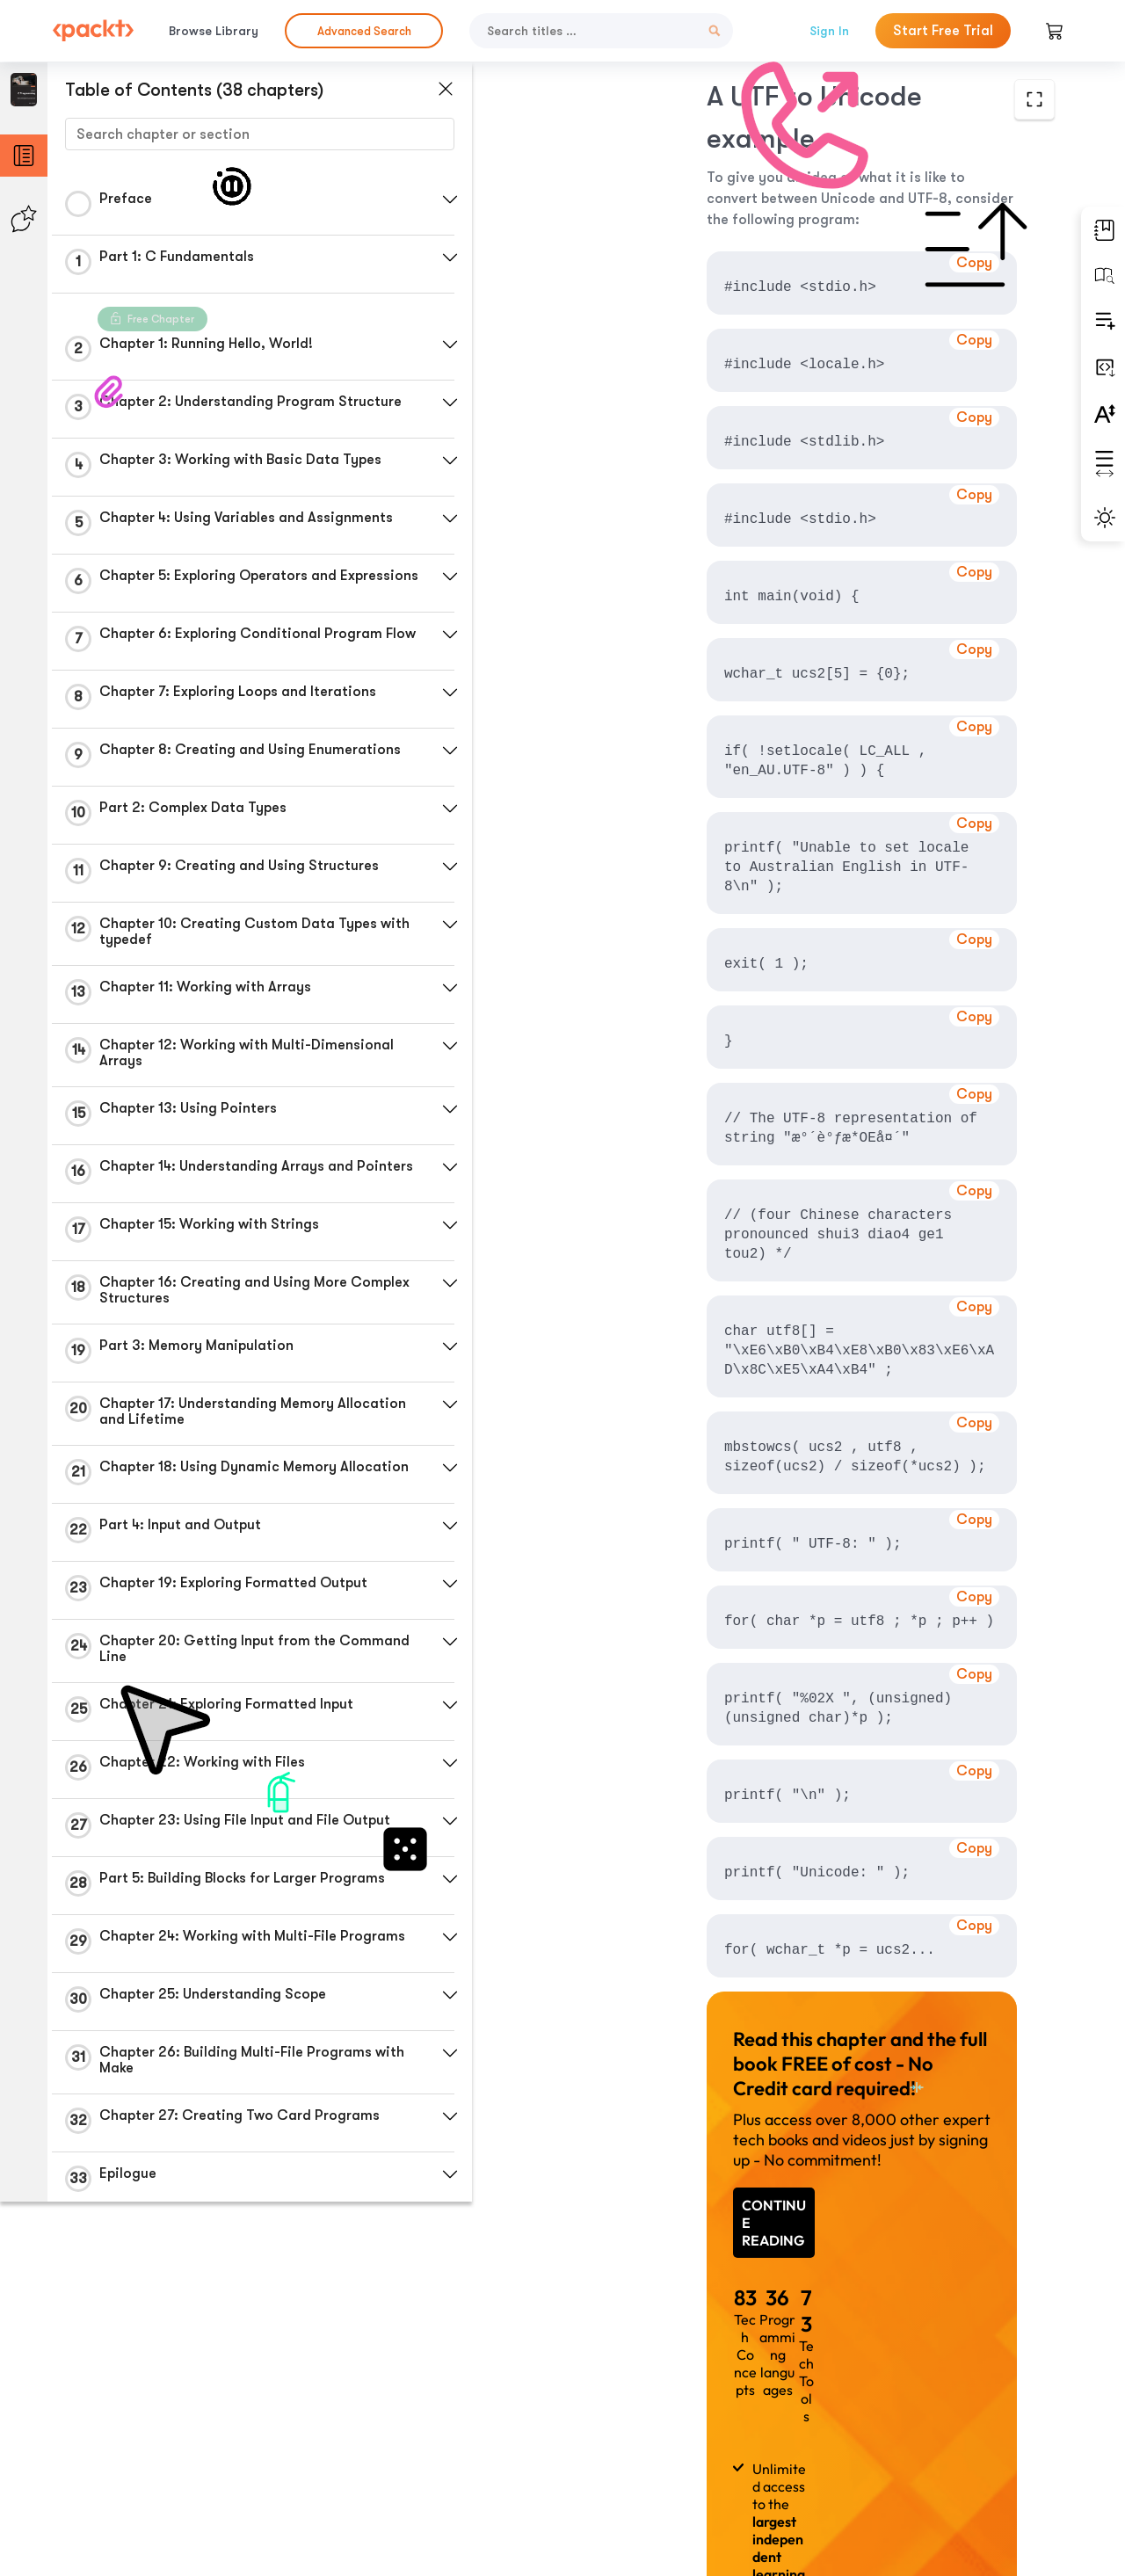  Describe the element at coordinates (807, 122) in the screenshot. I see `indicates an outgoing call` at that location.